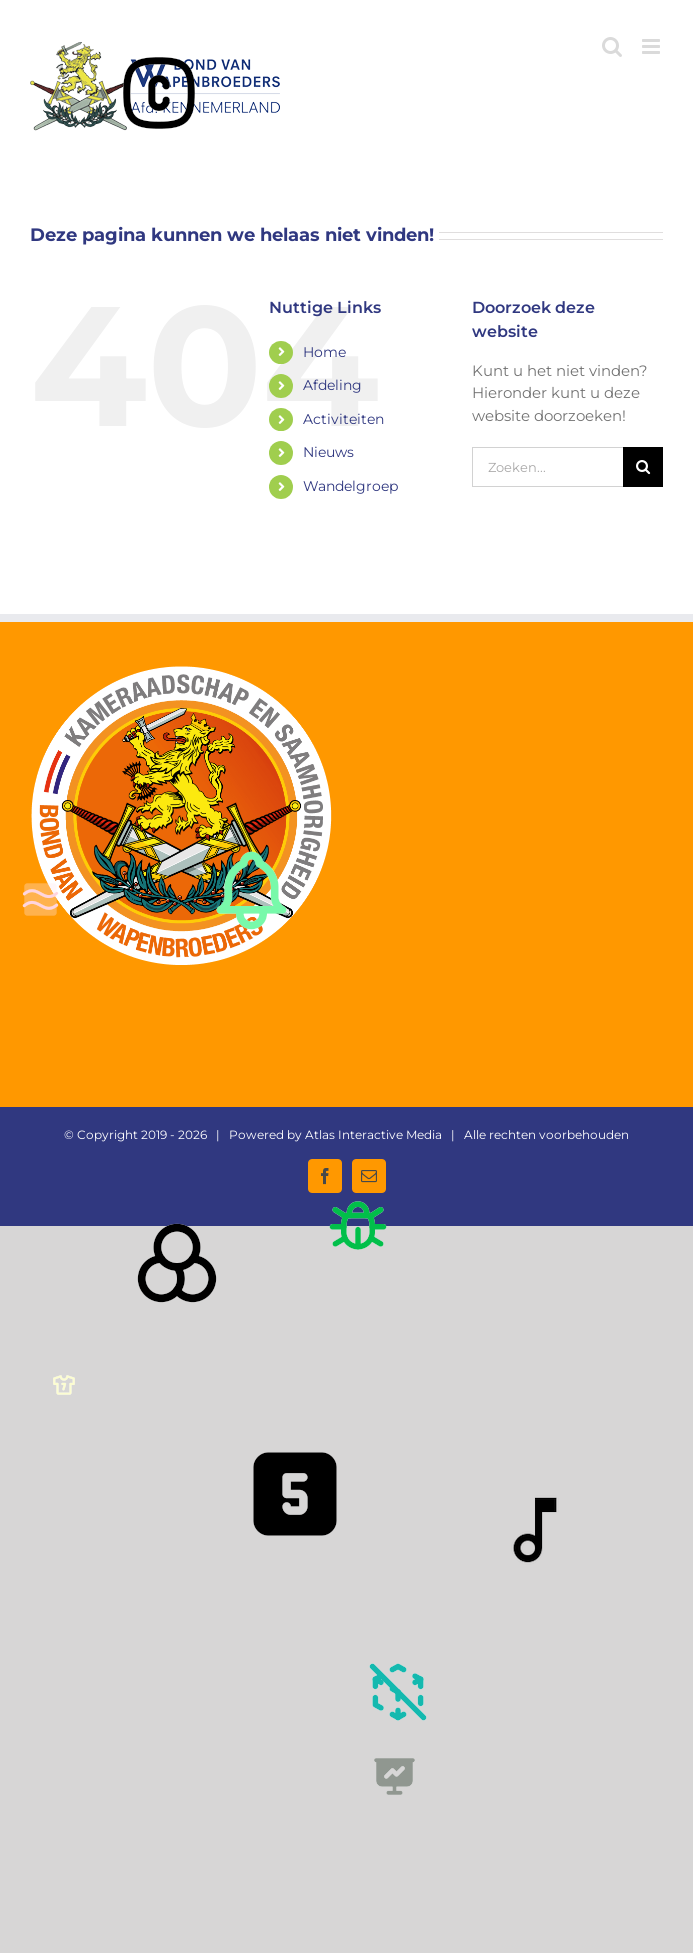 The image size is (693, 1953). Describe the element at coordinates (159, 93) in the screenshot. I see `indicates copyright information` at that location.